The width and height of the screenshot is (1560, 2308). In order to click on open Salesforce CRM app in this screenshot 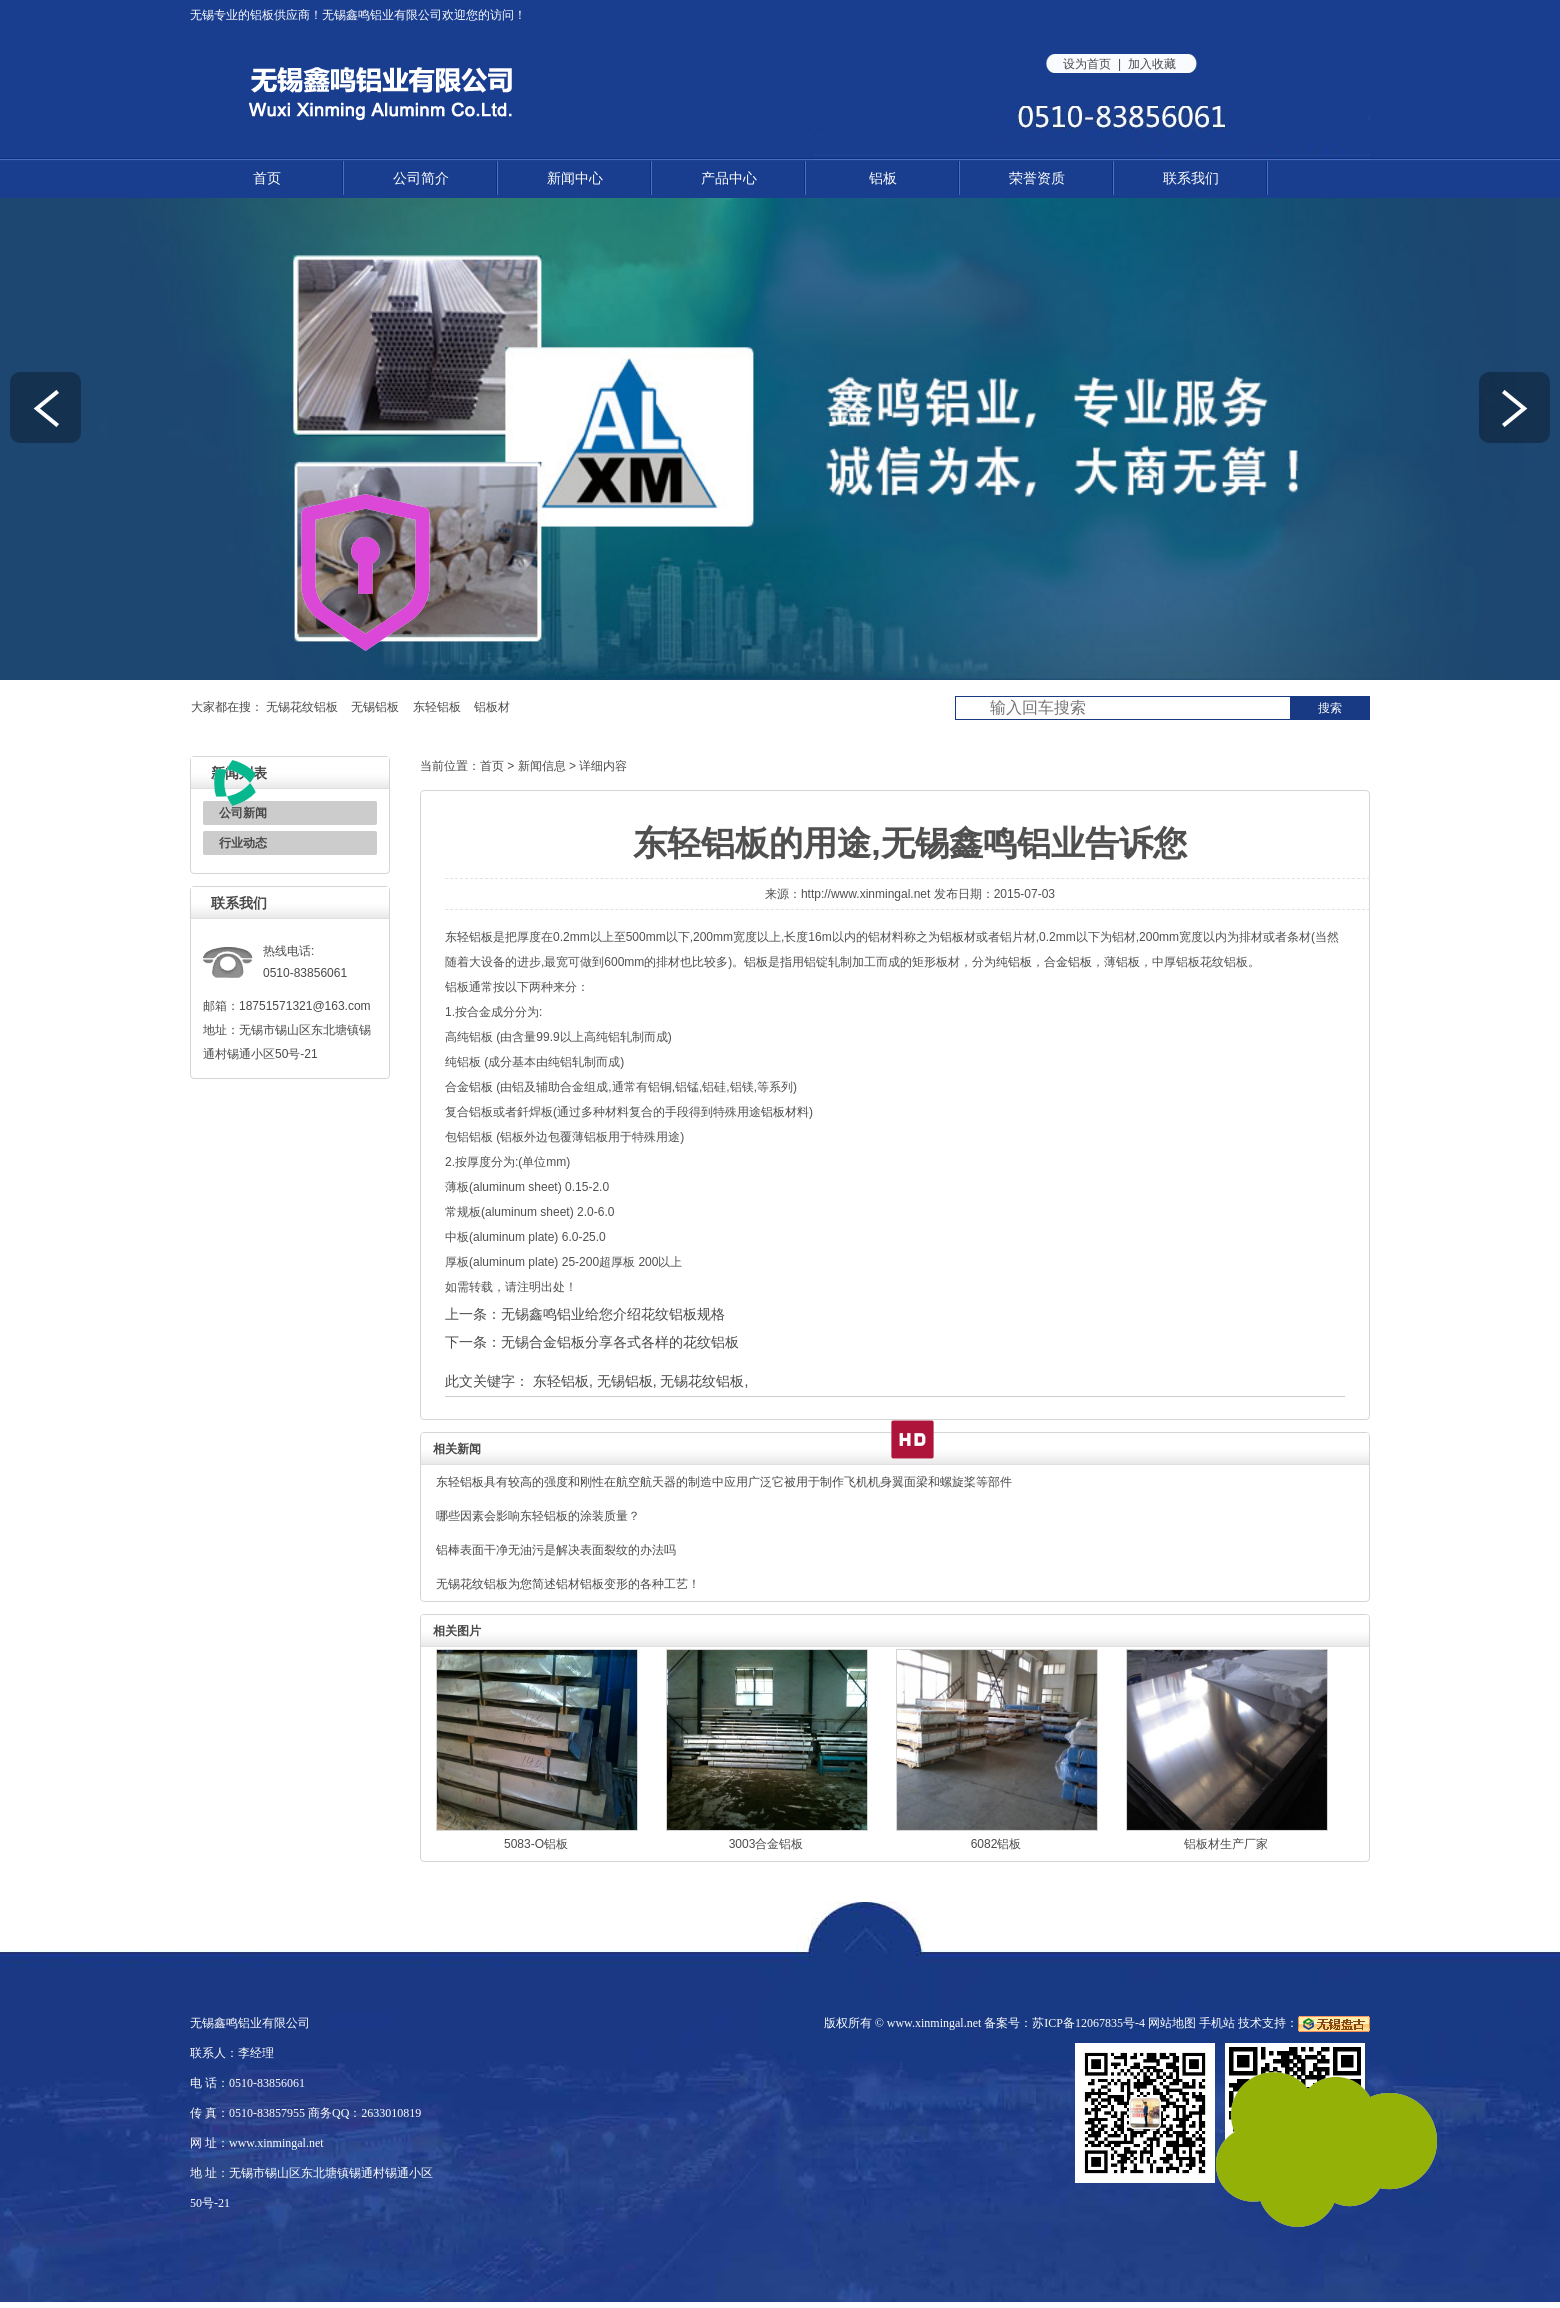, I will do `click(1326, 2149)`.